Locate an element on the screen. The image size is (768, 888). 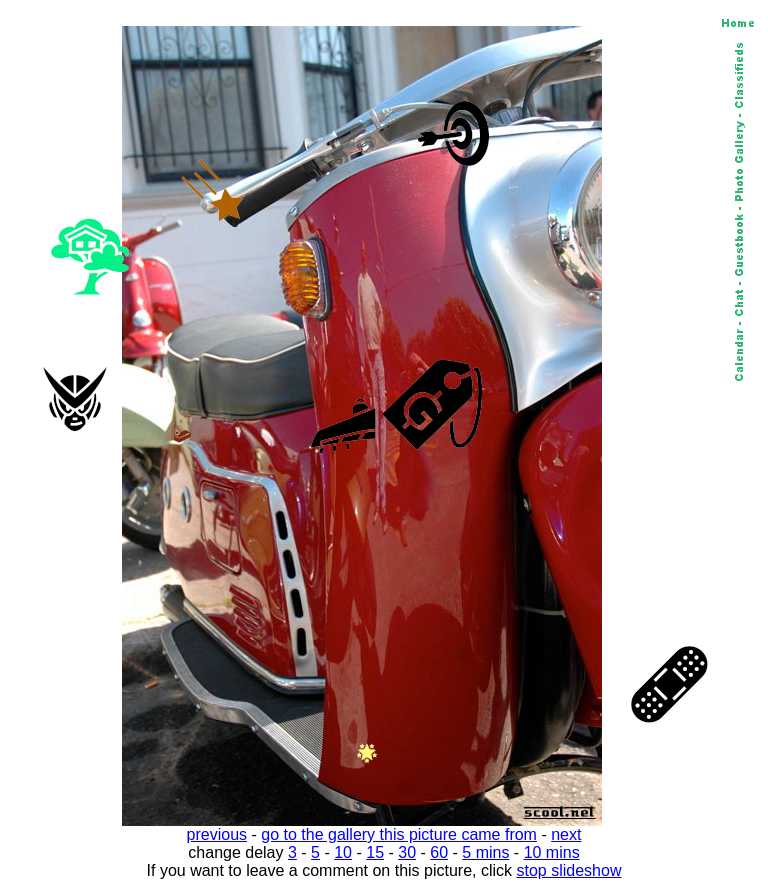
access first aid or medical settings is located at coordinates (669, 684).